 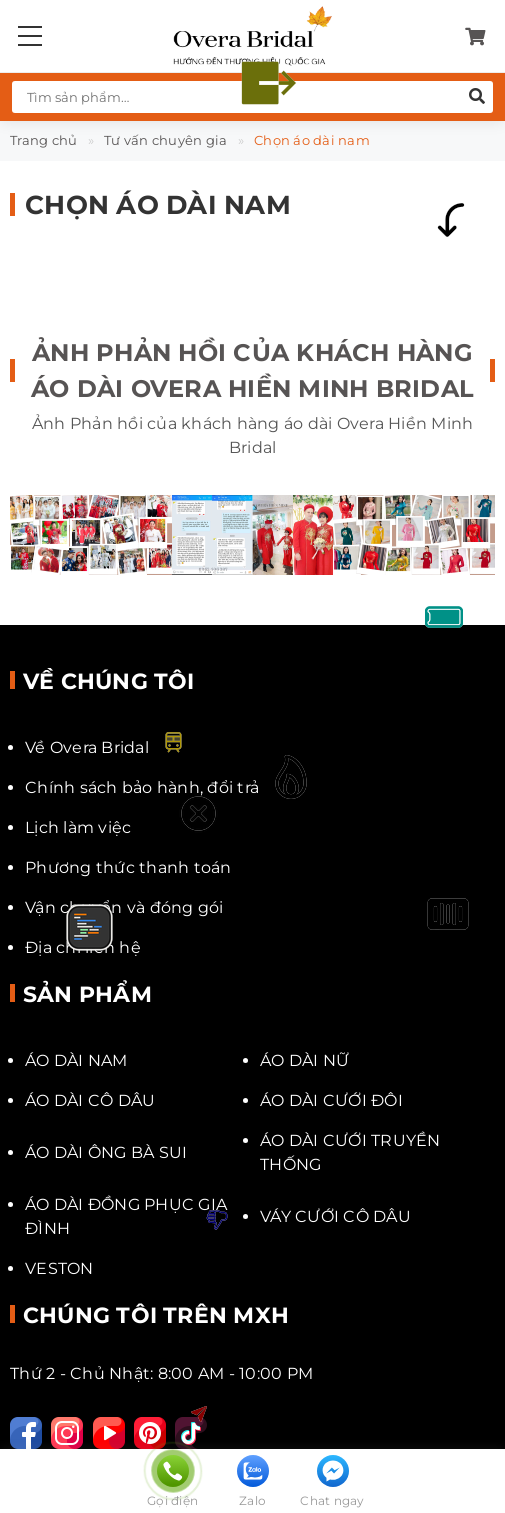 What do you see at coordinates (89, 927) in the screenshot?
I see `open software development tools` at bounding box center [89, 927].